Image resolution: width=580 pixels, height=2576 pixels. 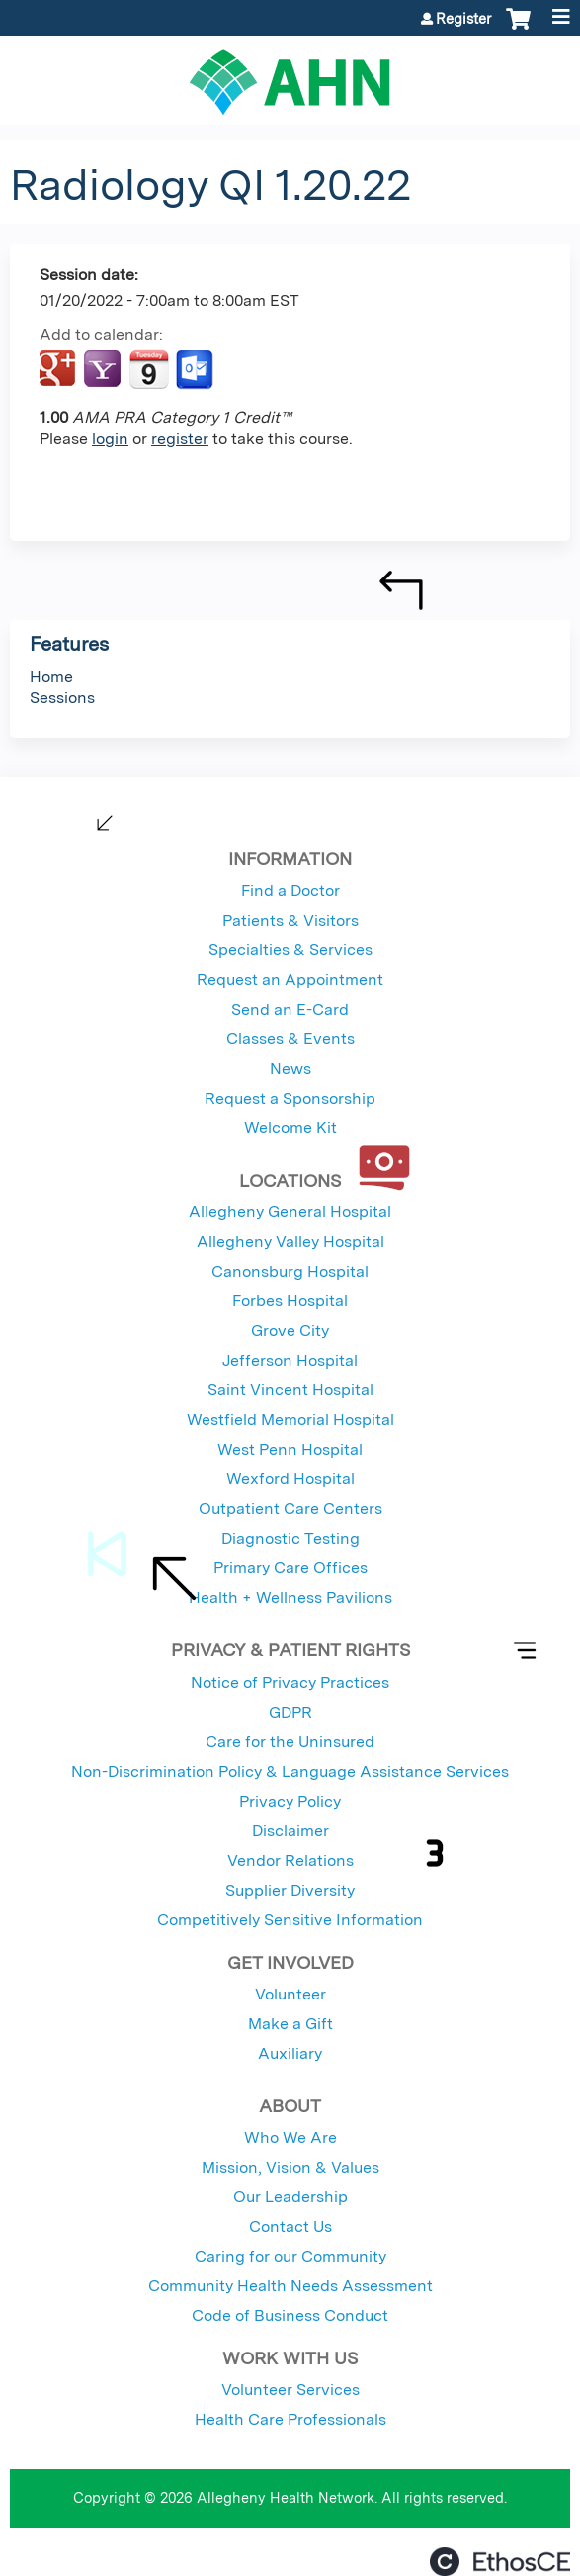 What do you see at coordinates (401, 590) in the screenshot?
I see `go back to previous screen or step` at bounding box center [401, 590].